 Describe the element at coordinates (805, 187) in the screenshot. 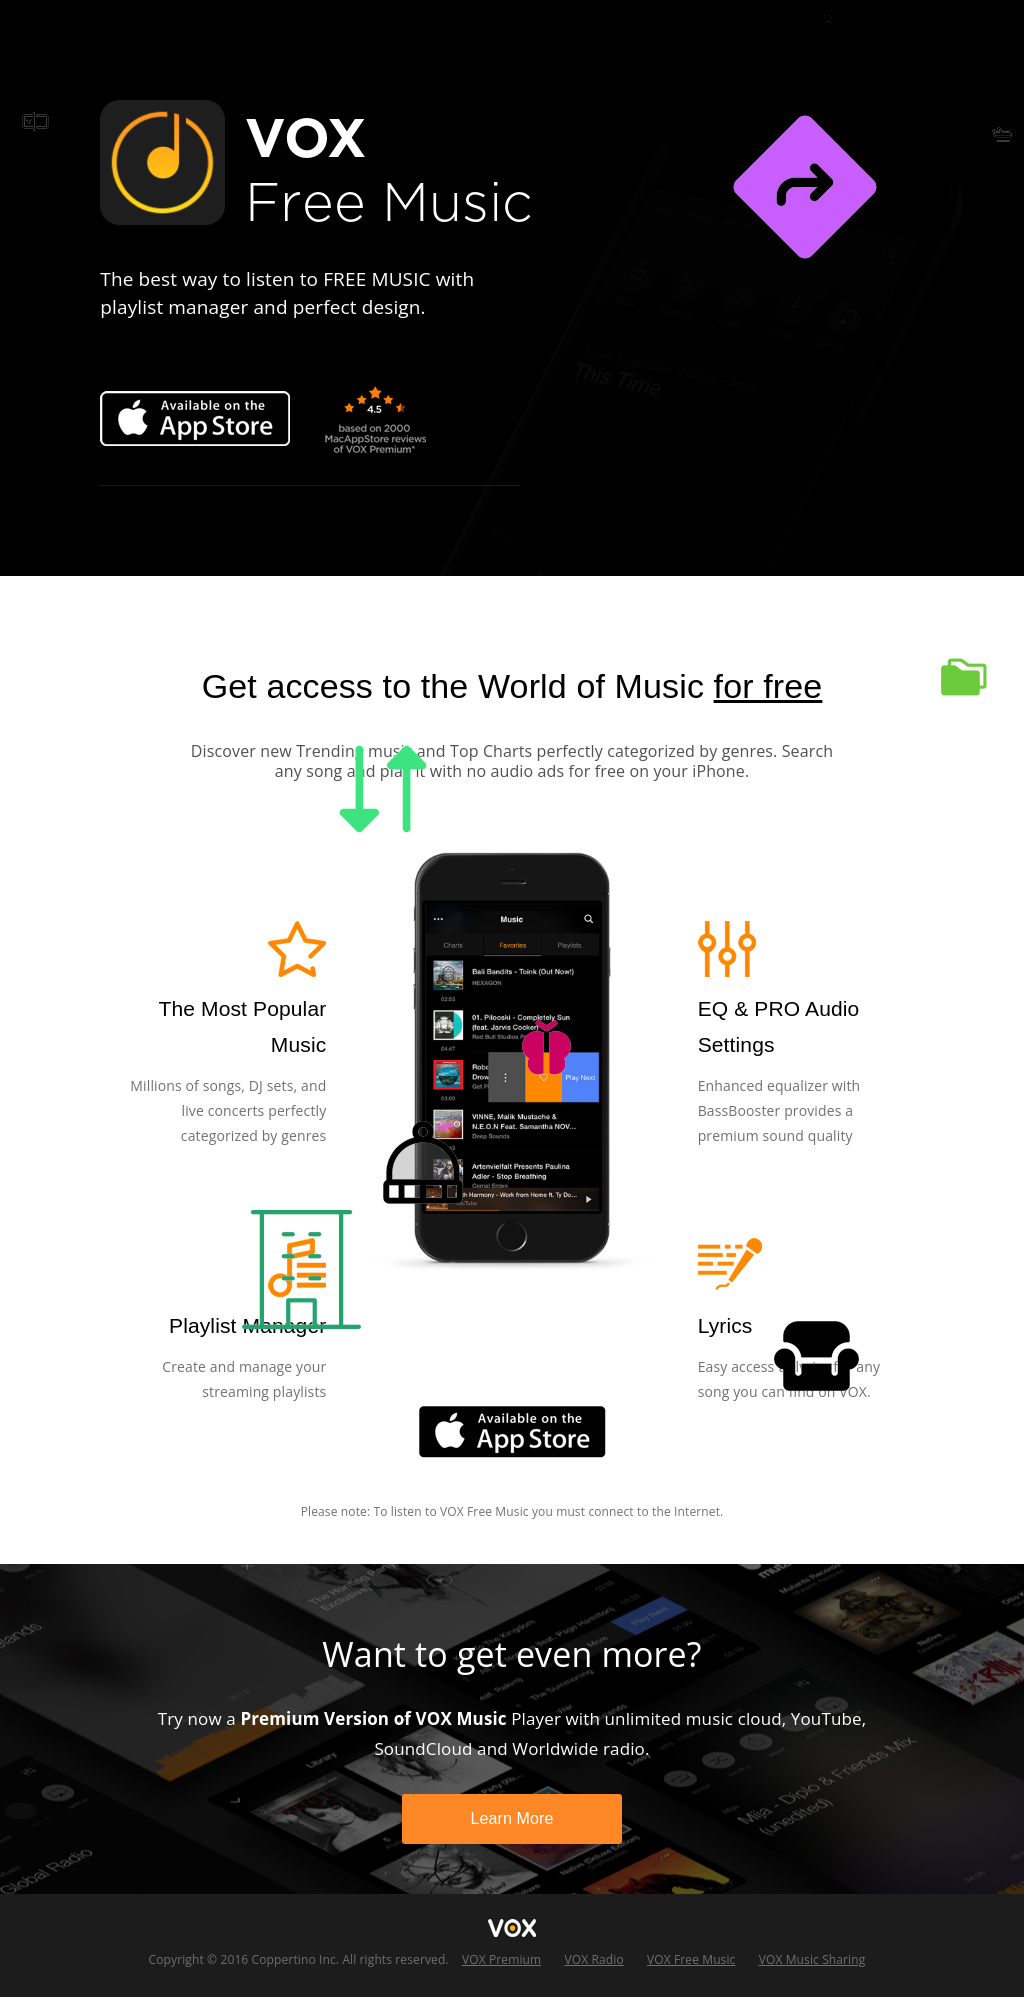

I see `navigate to directions or routing options` at that location.